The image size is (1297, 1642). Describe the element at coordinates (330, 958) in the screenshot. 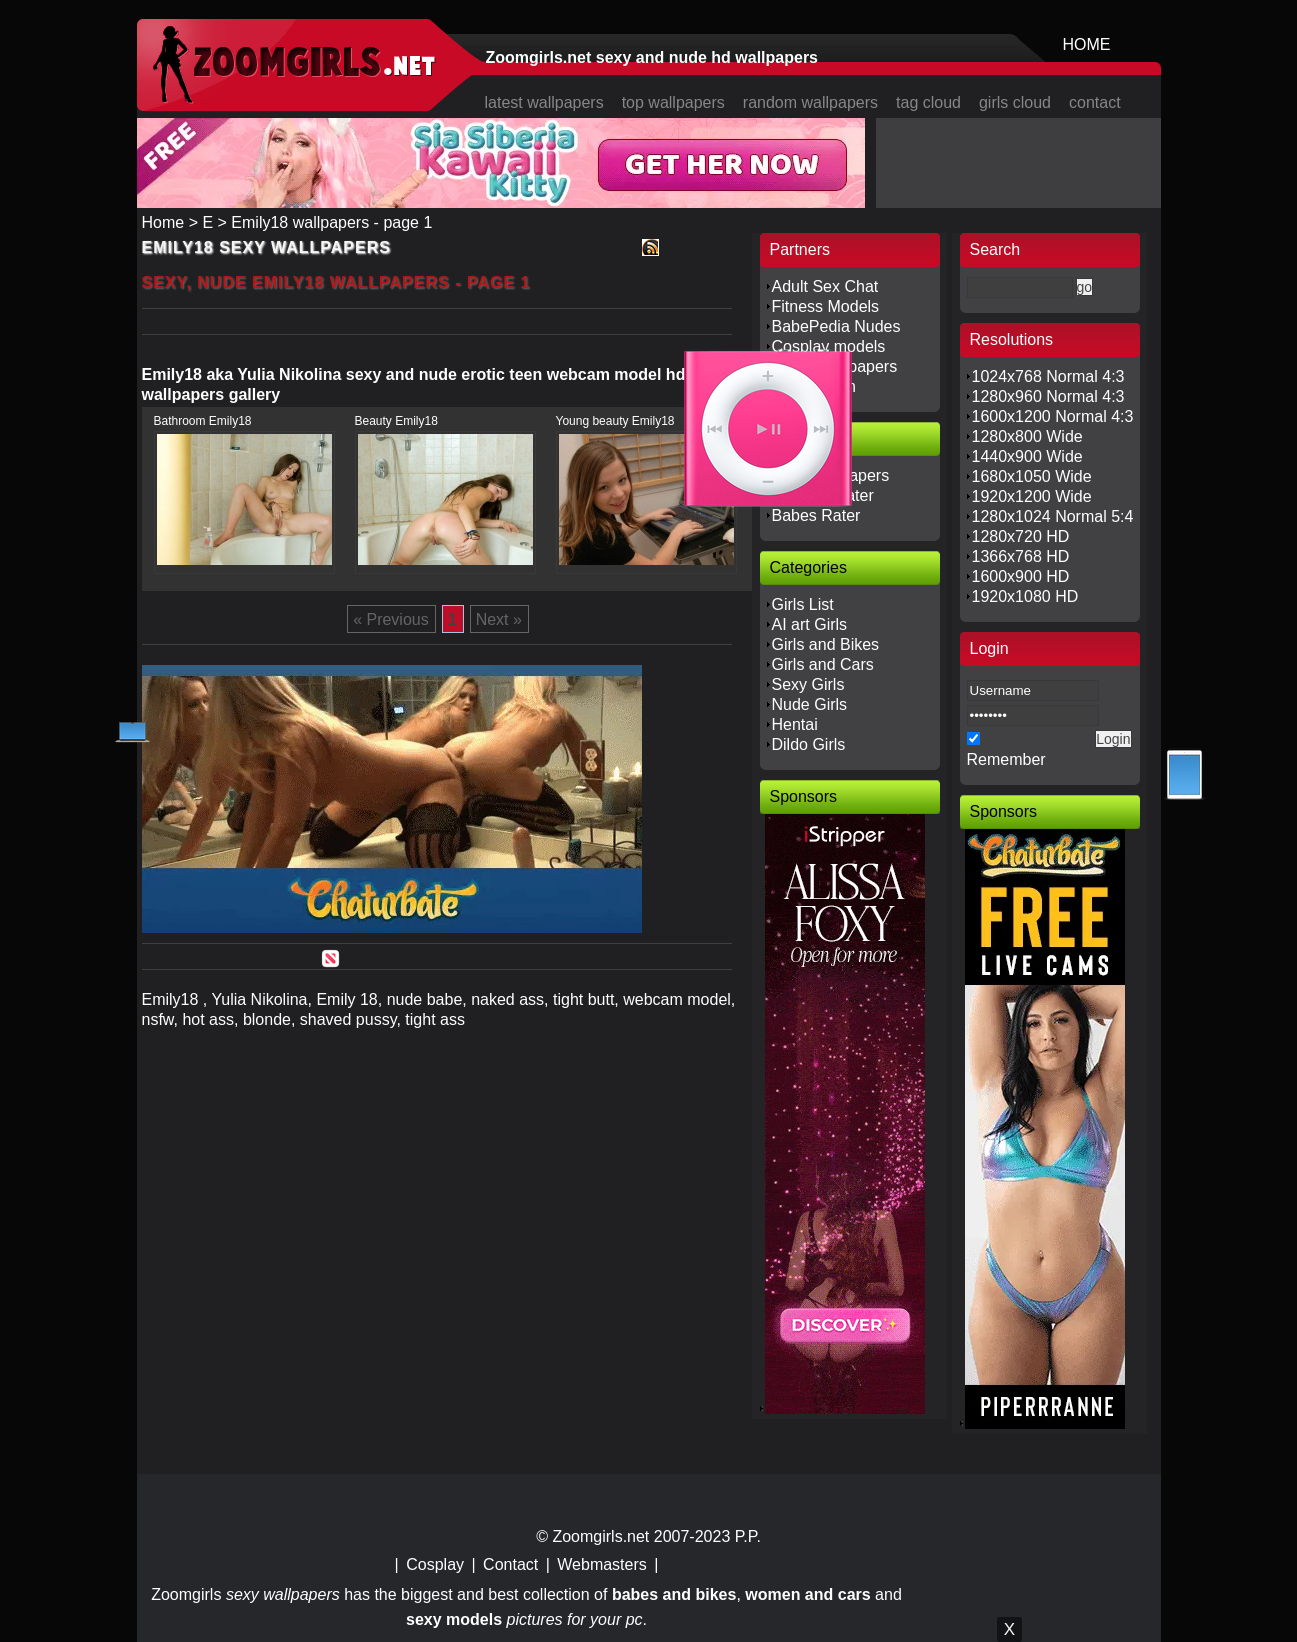

I see `open the apple news app` at that location.